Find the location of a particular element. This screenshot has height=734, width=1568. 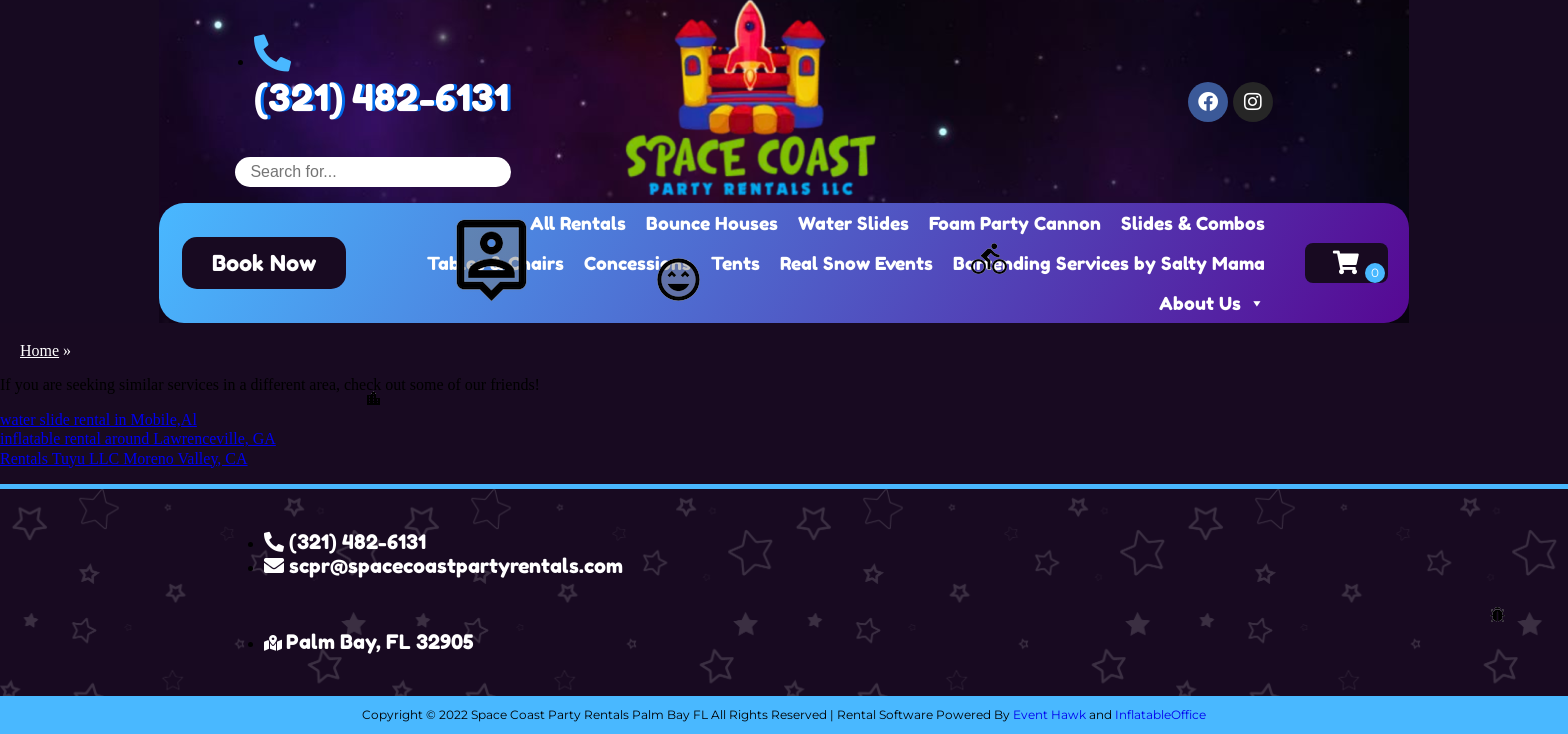

report a bug or issue is located at coordinates (1497, 614).